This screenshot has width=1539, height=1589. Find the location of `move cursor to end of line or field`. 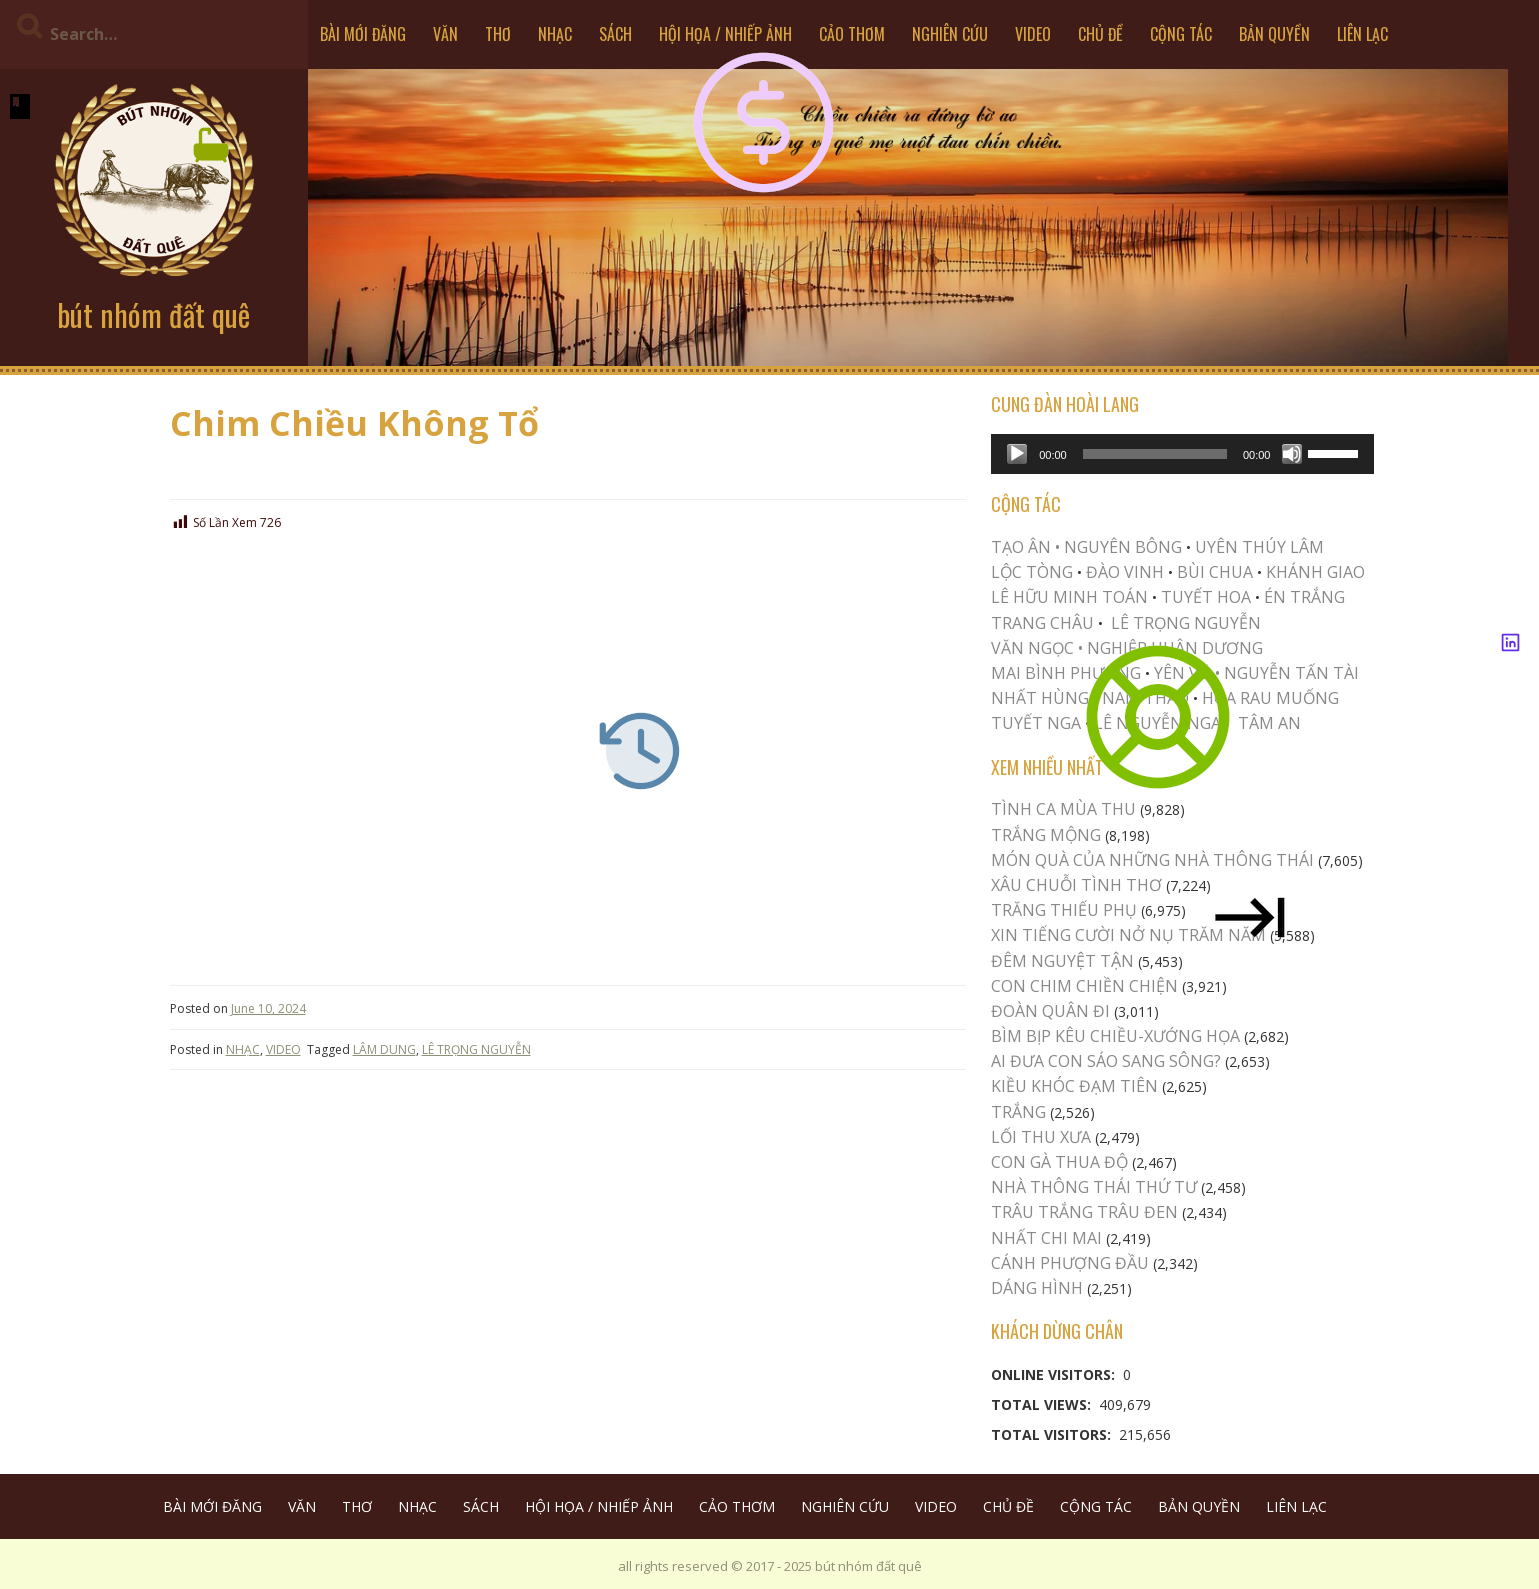

move cursor to end of line or field is located at coordinates (1251, 917).